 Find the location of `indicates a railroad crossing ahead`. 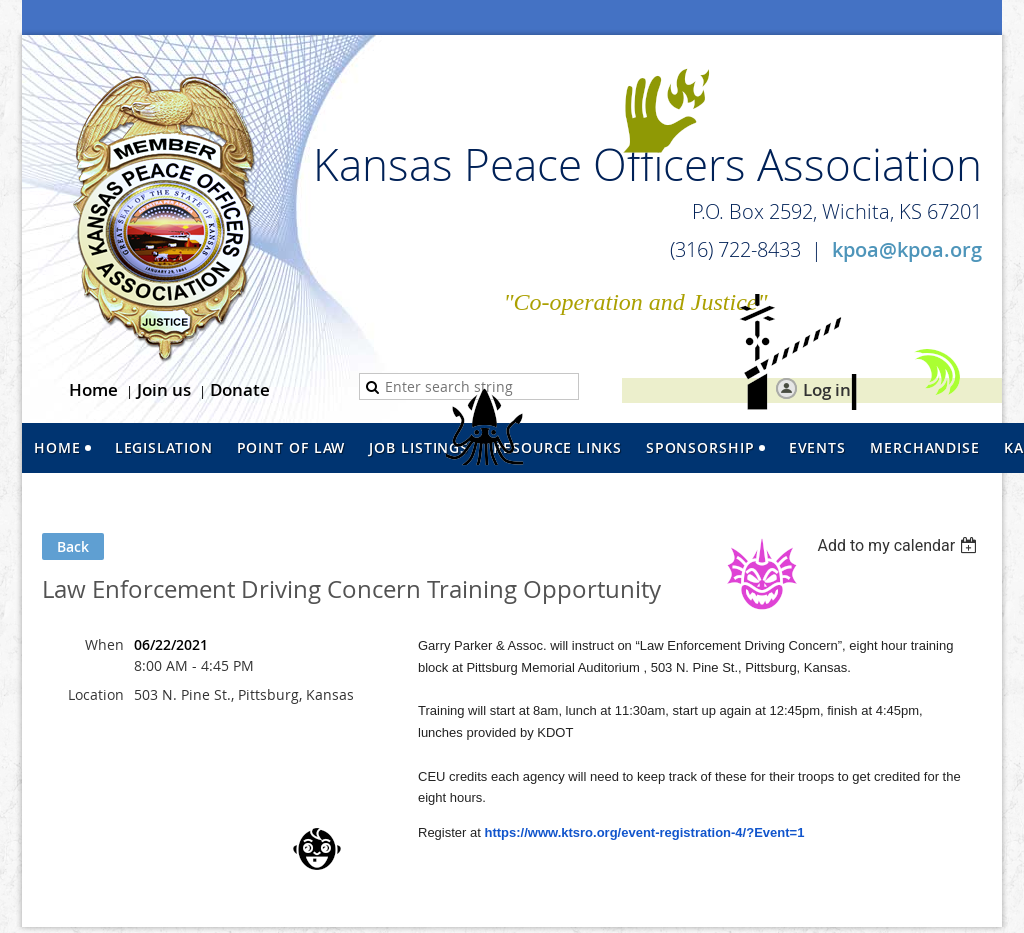

indicates a railroad crossing ahead is located at coordinates (798, 352).